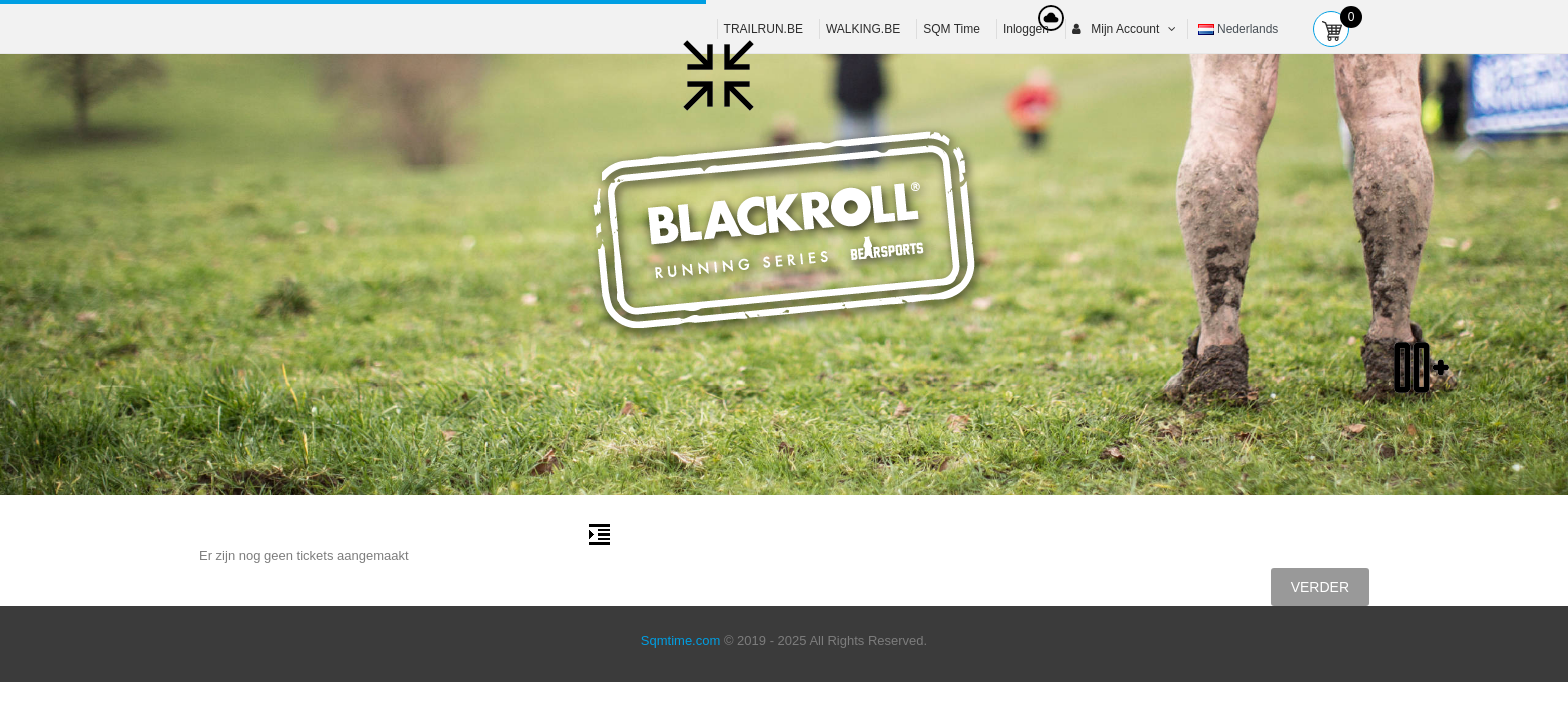 The image size is (1568, 720). I want to click on increase text indentation, so click(599, 534).